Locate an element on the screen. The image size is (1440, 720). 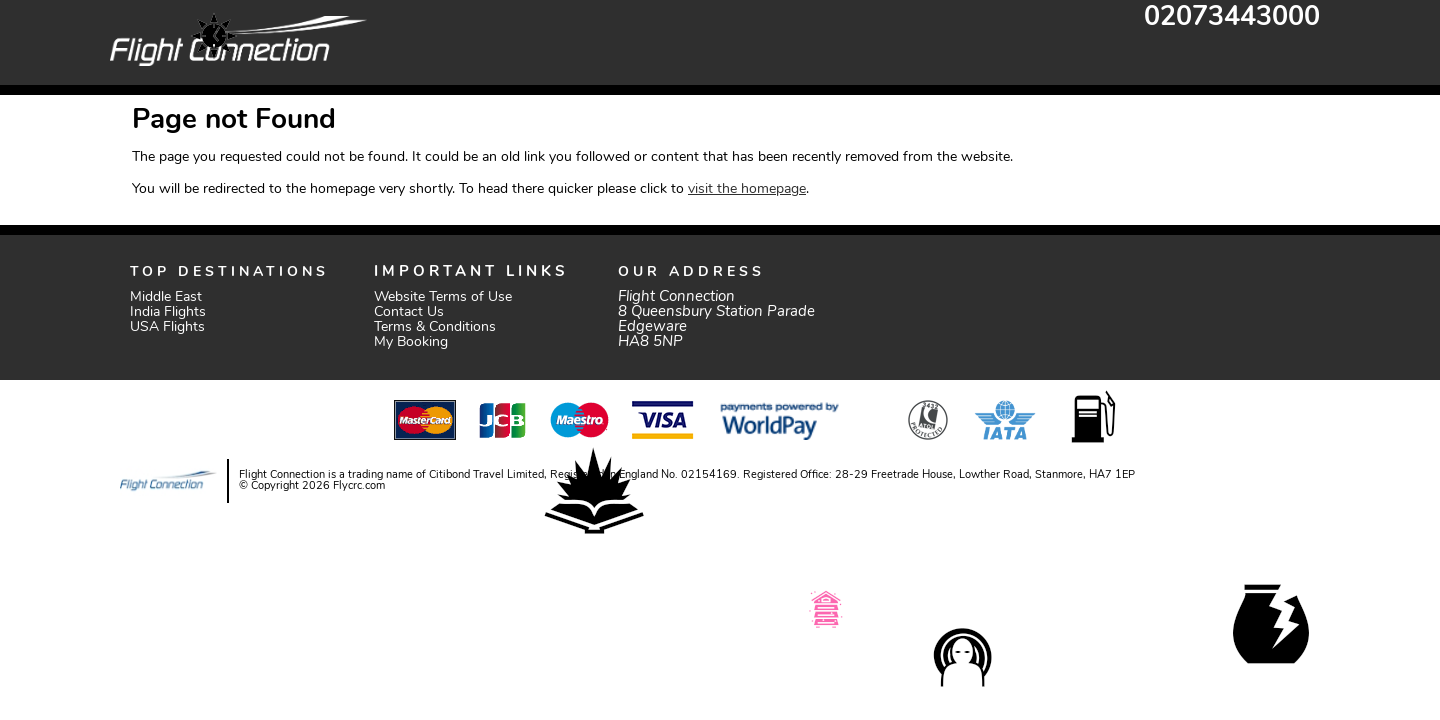
indicates a broken or damaged item is located at coordinates (1271, 624).